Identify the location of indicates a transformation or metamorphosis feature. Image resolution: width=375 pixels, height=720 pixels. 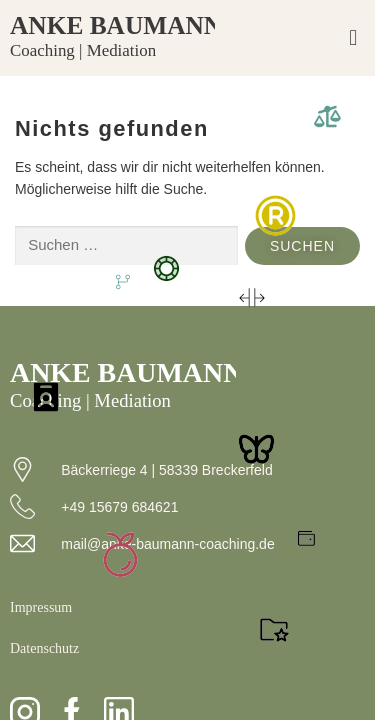
(256, 448).